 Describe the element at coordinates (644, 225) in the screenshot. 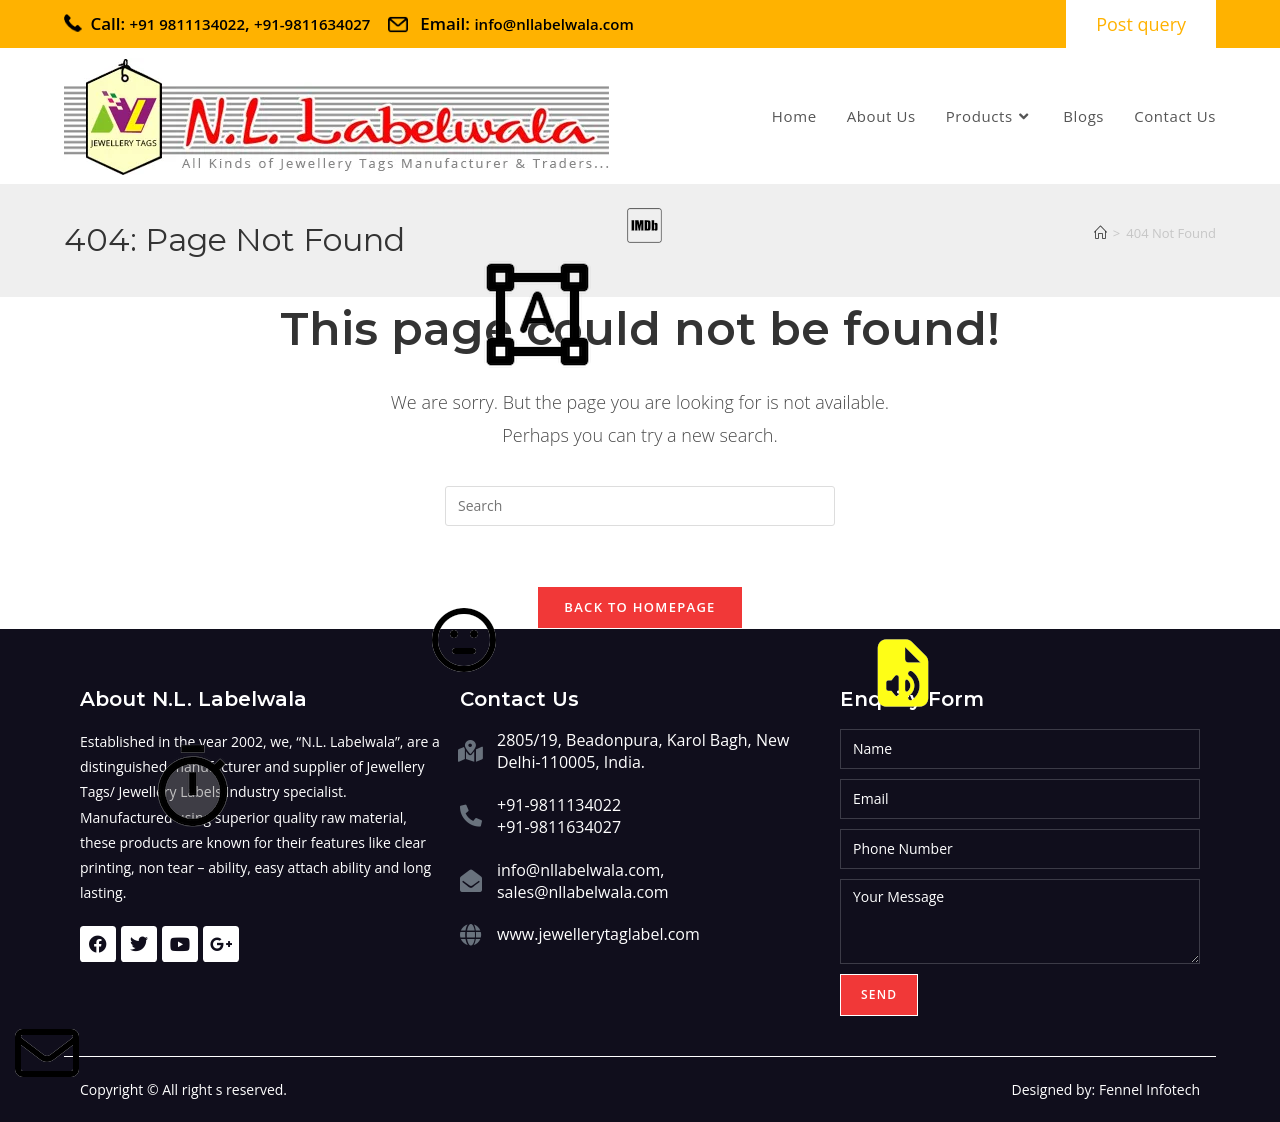

I see `open the IMDb app or website` at that location.